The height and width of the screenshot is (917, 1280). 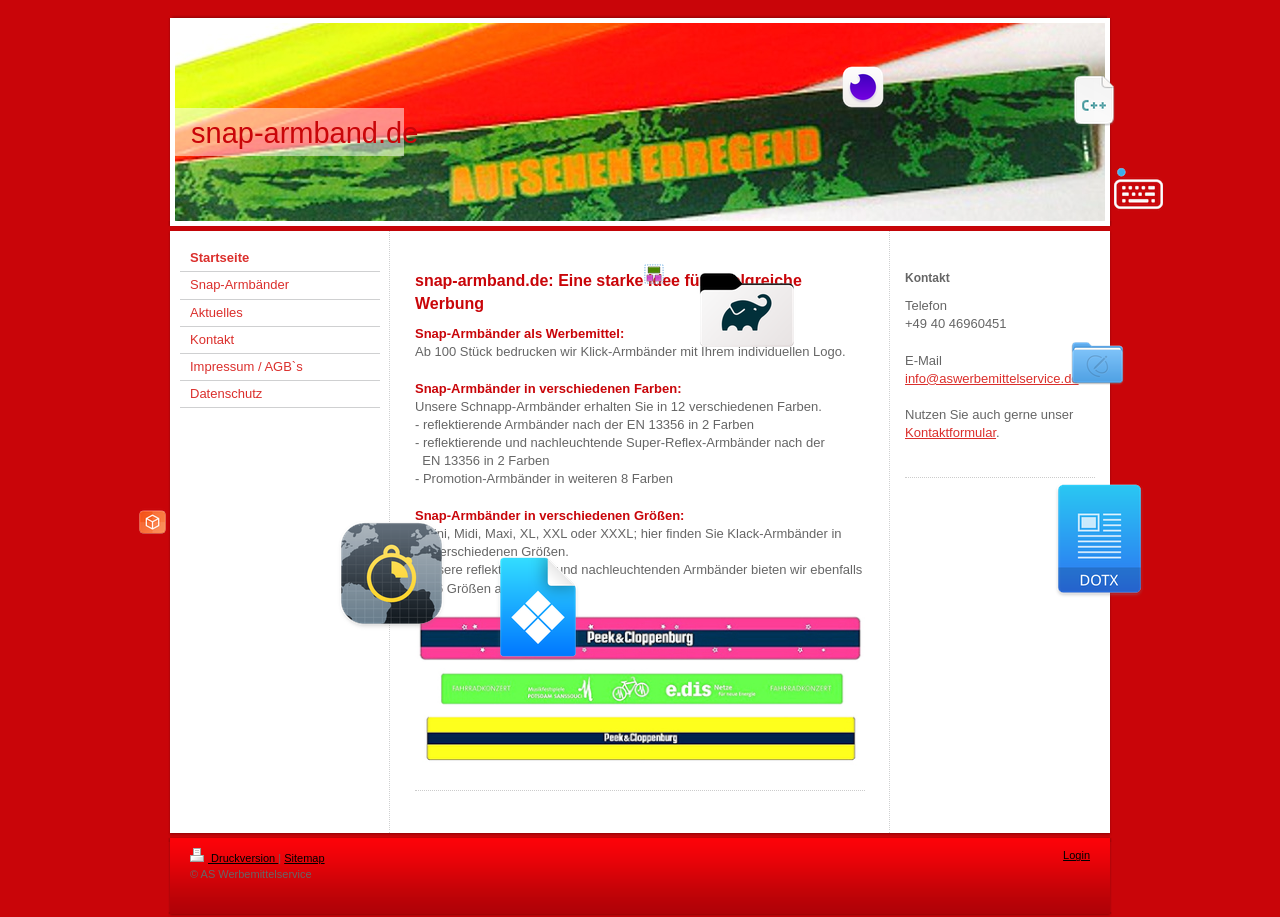 I want to click on select all items in the current view, so click(x=654, y=274).